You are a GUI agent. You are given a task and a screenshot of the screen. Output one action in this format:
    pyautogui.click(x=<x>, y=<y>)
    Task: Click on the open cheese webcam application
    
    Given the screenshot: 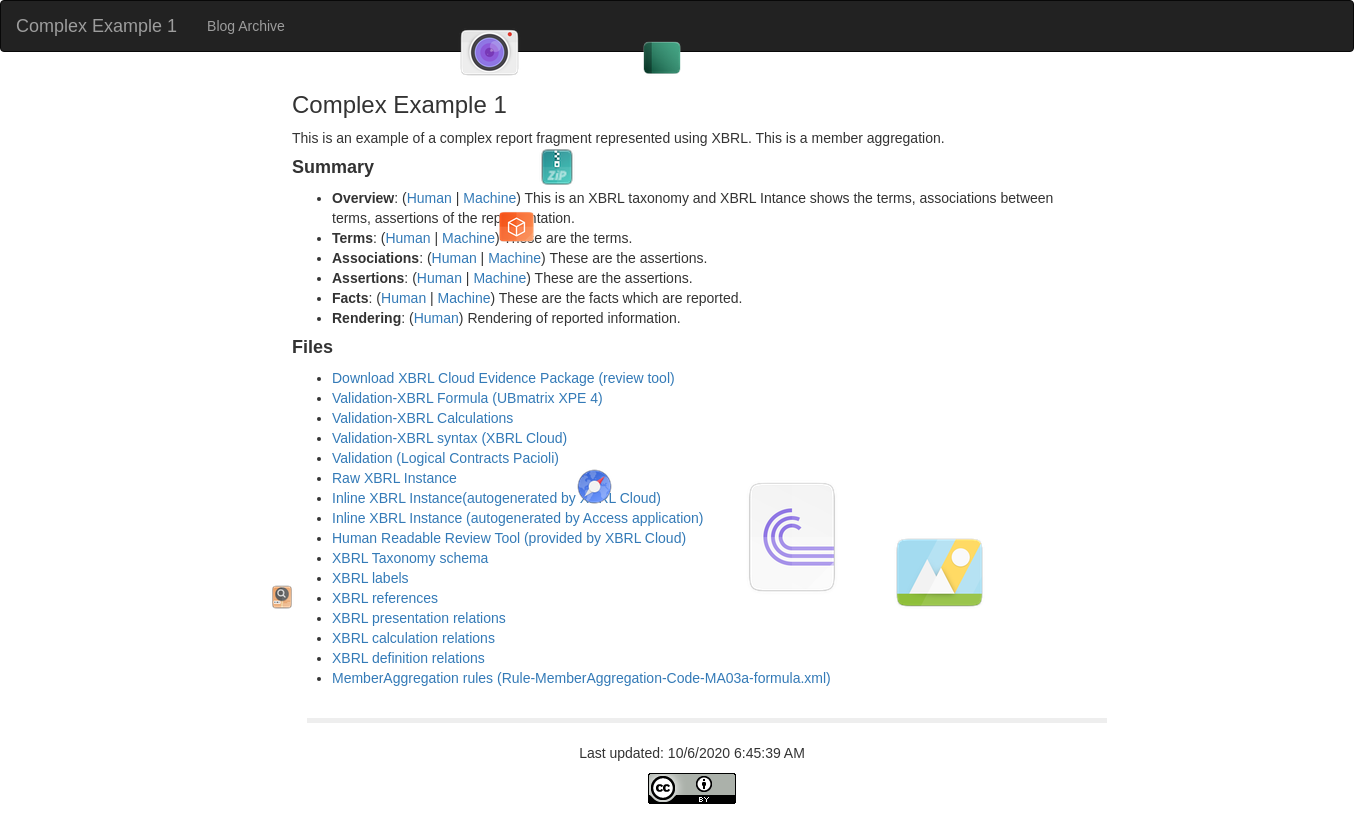 What is the action you would take?
    pyautogui.click(x=489, y=52)
    